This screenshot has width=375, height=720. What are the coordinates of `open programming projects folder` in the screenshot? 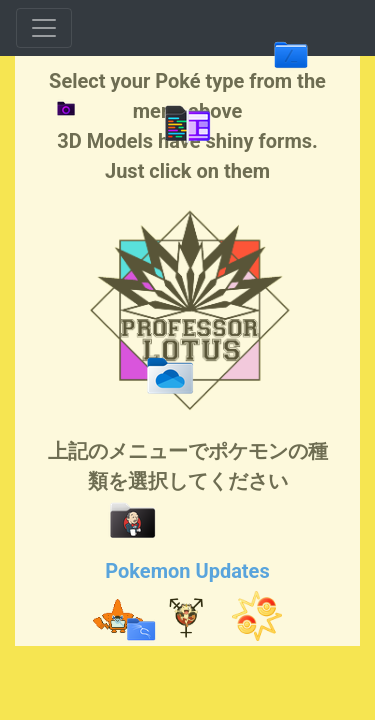 It's located at (187, 124).